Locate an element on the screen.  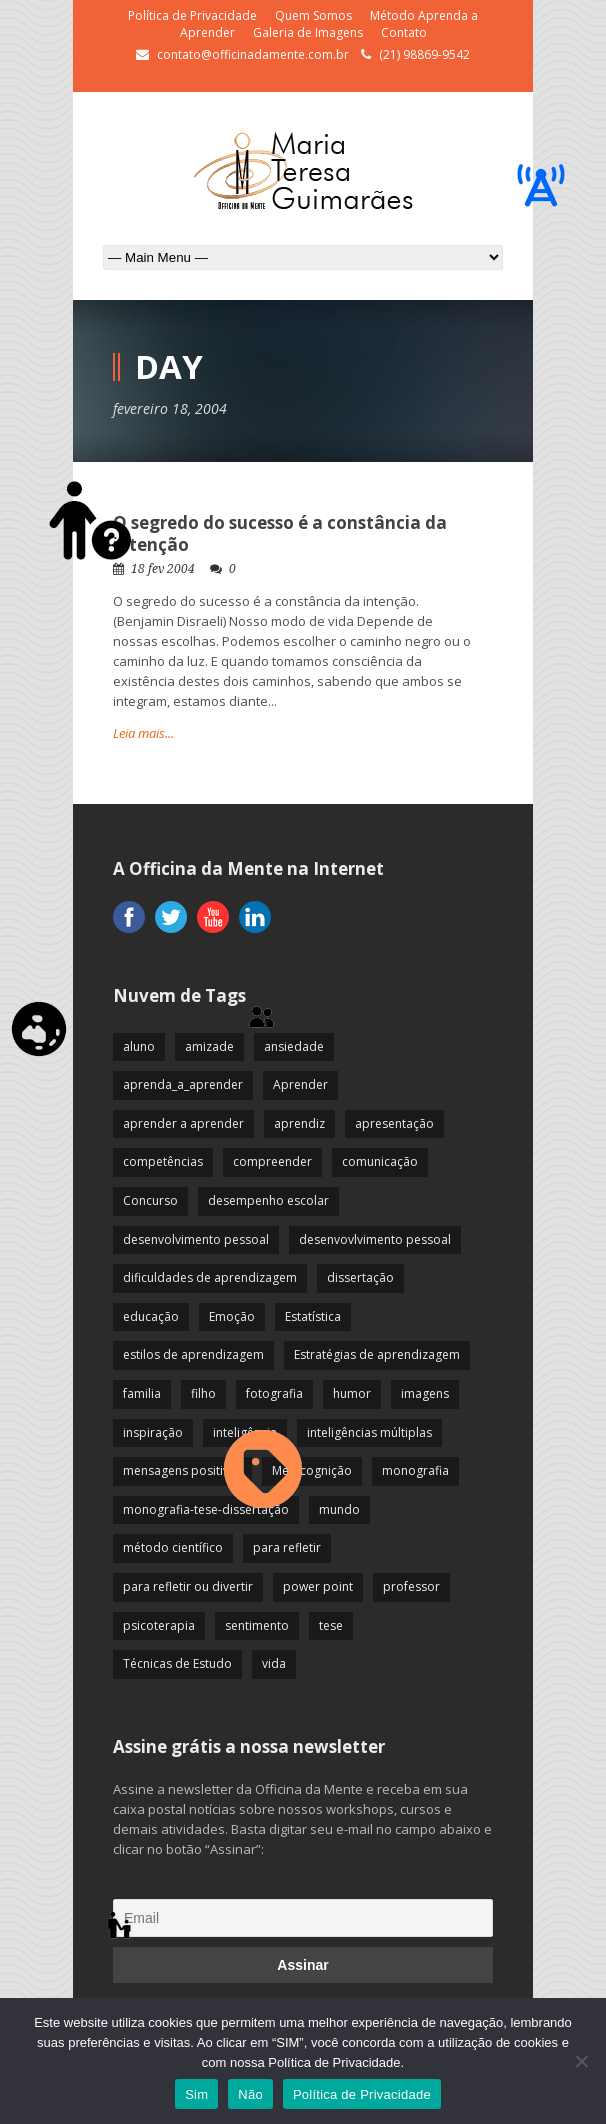
view group members is located at coordinates (261, 1016).